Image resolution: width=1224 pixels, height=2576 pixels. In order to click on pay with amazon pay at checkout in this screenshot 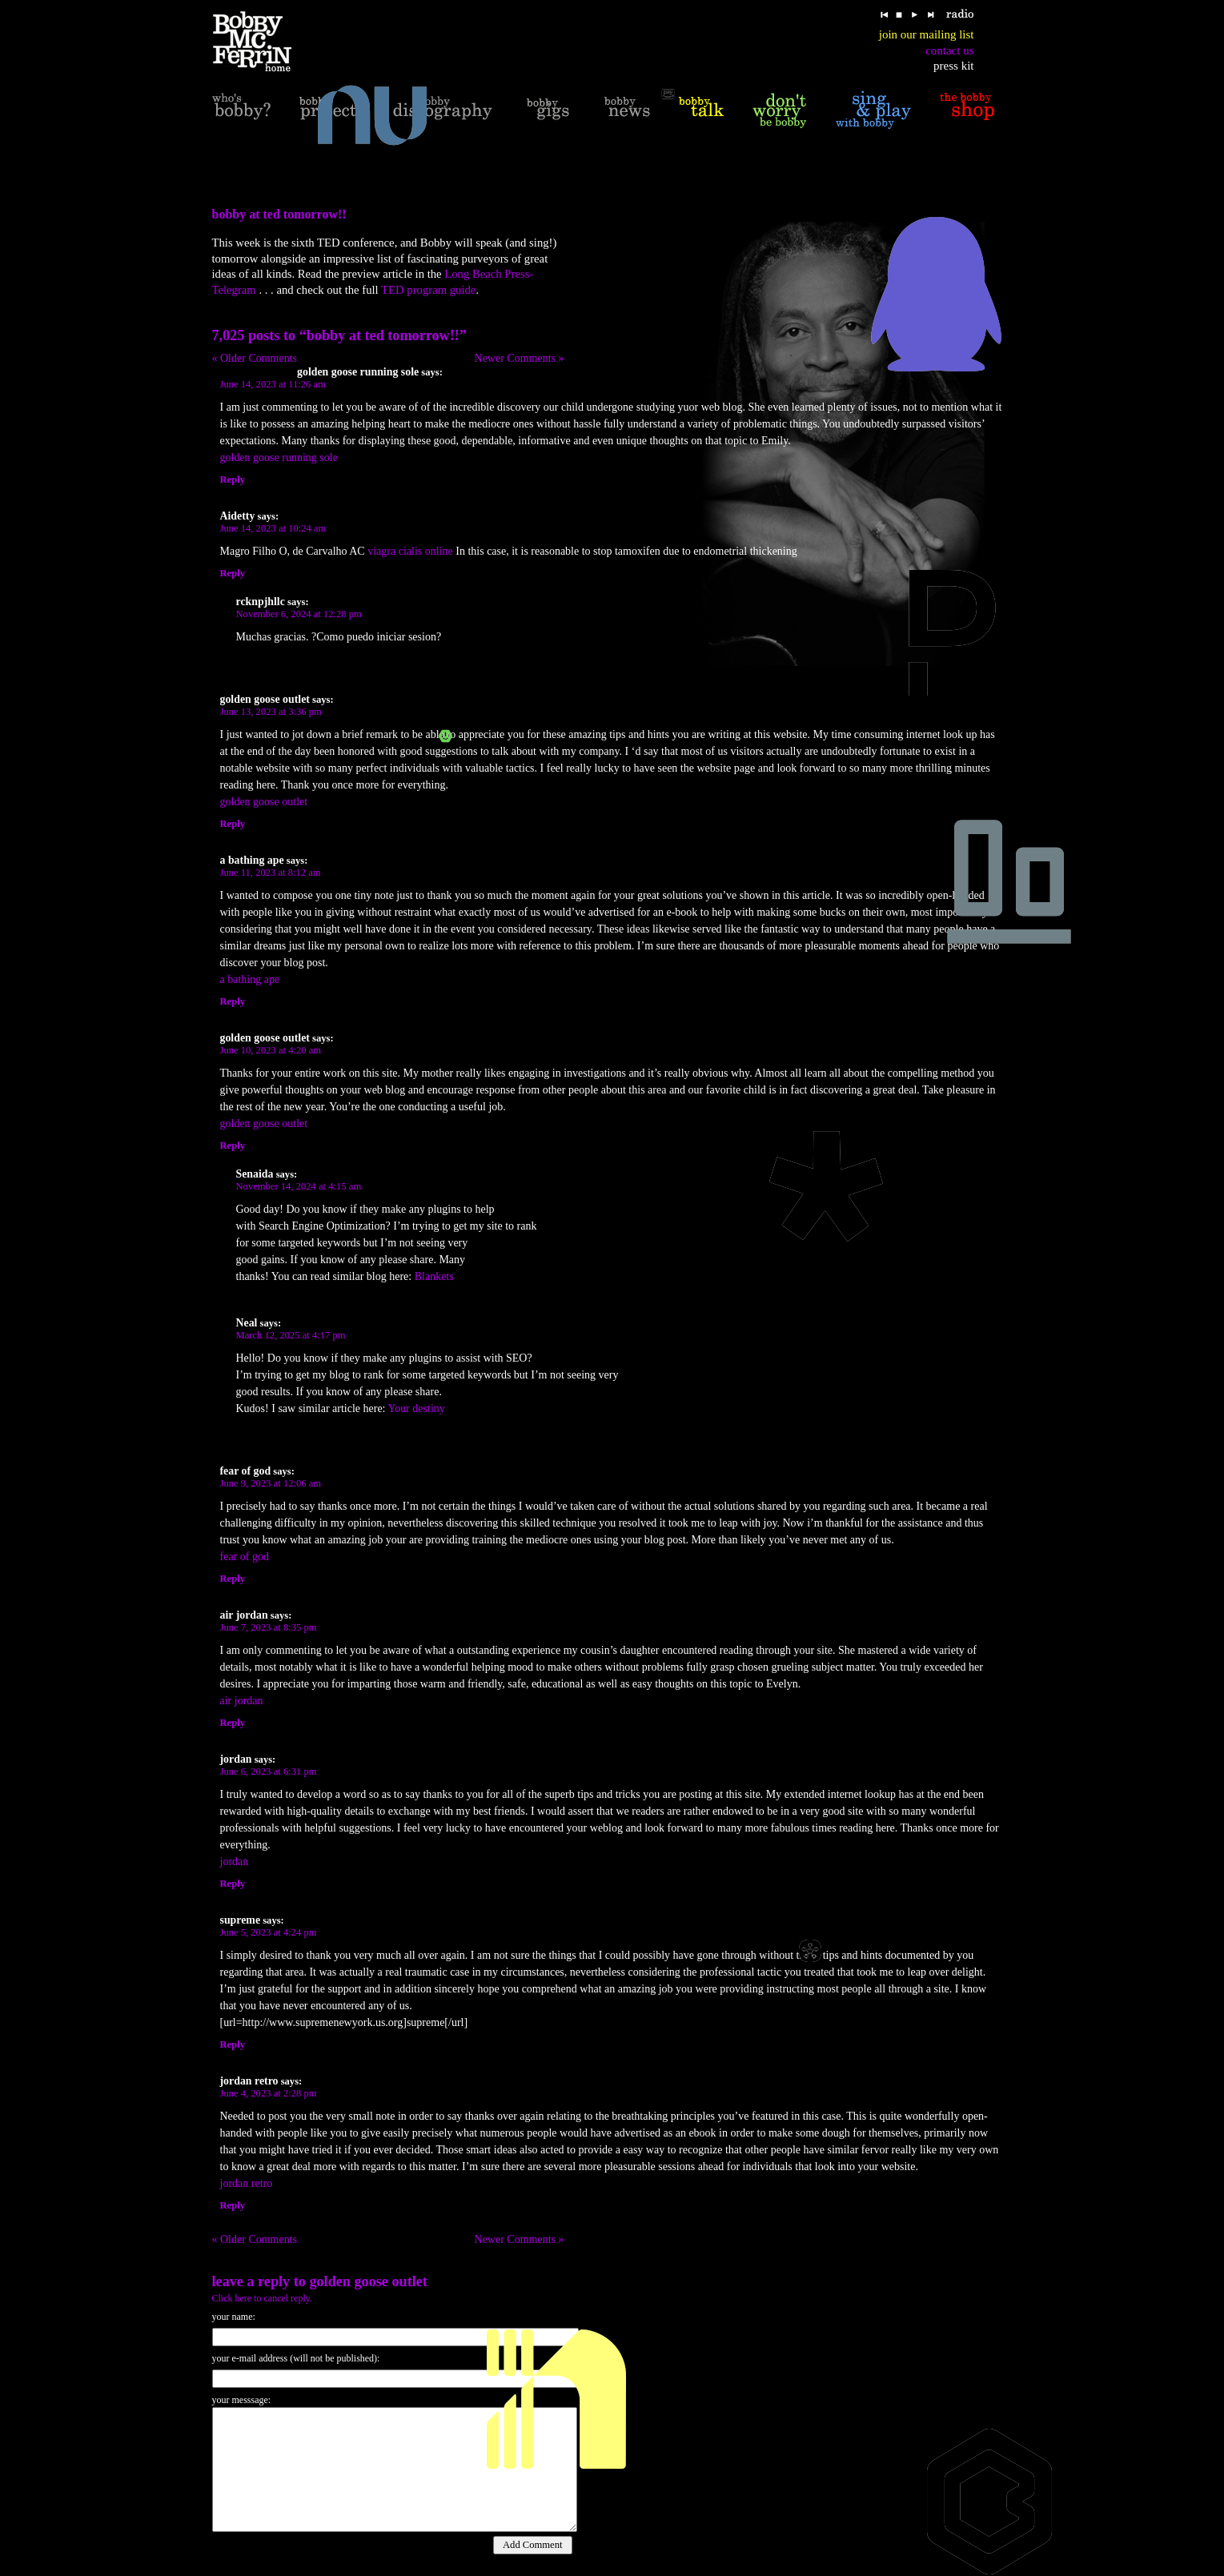, I will do `click(668, 94)`.